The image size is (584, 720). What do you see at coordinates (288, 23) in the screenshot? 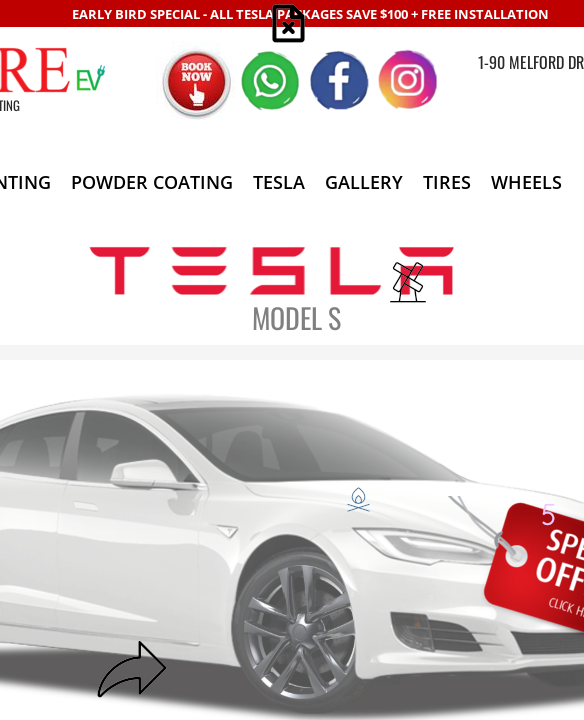
I see `delete or remove a file` at bounding box center [288, 23].